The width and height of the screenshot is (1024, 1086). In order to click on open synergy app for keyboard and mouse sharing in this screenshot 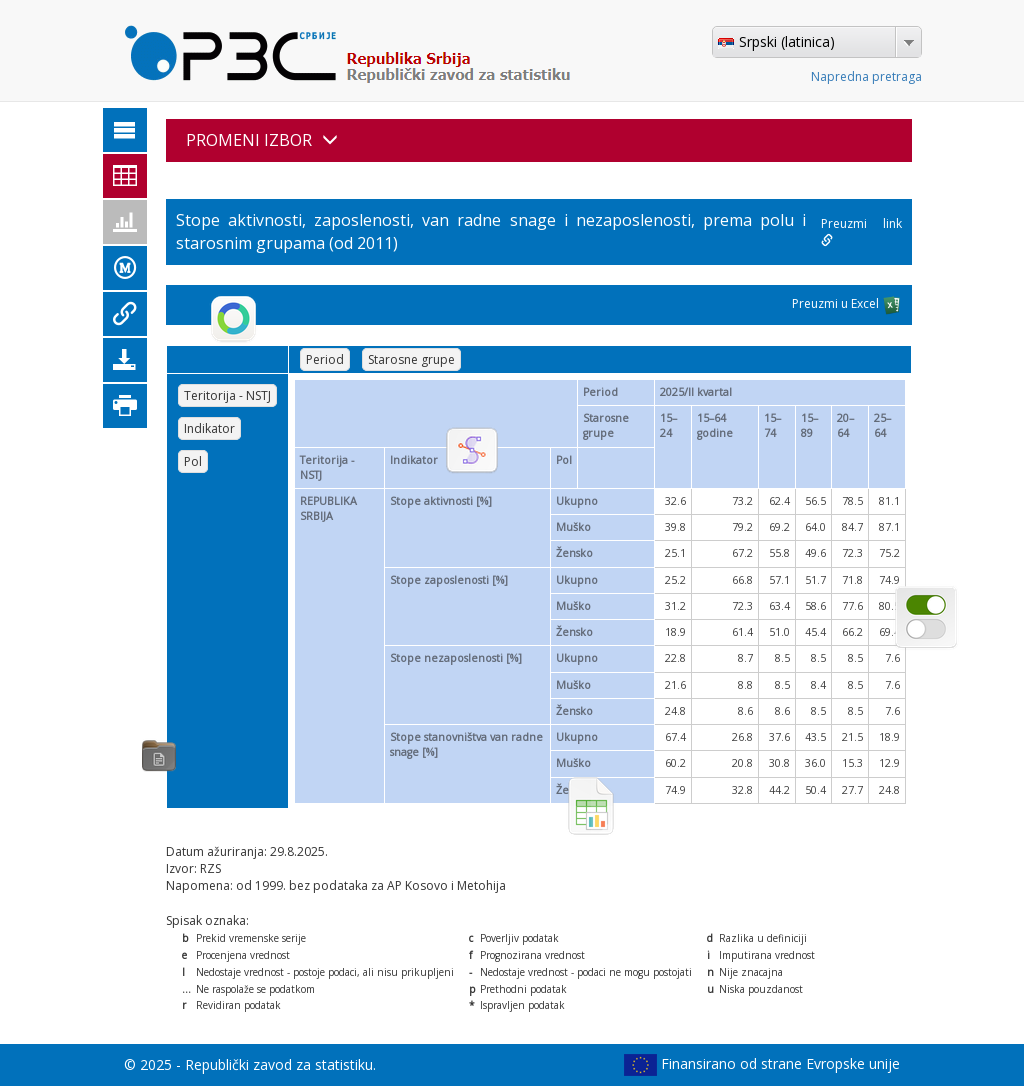, I will do `click(233, 318)`.